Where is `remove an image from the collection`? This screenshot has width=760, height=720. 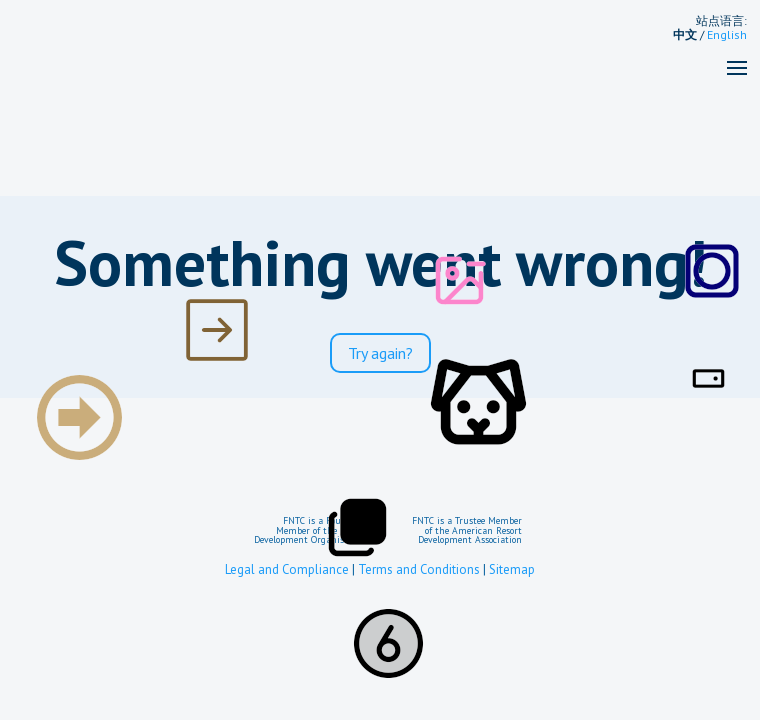
remove an image from the collection is located at coordinates (459, 280).